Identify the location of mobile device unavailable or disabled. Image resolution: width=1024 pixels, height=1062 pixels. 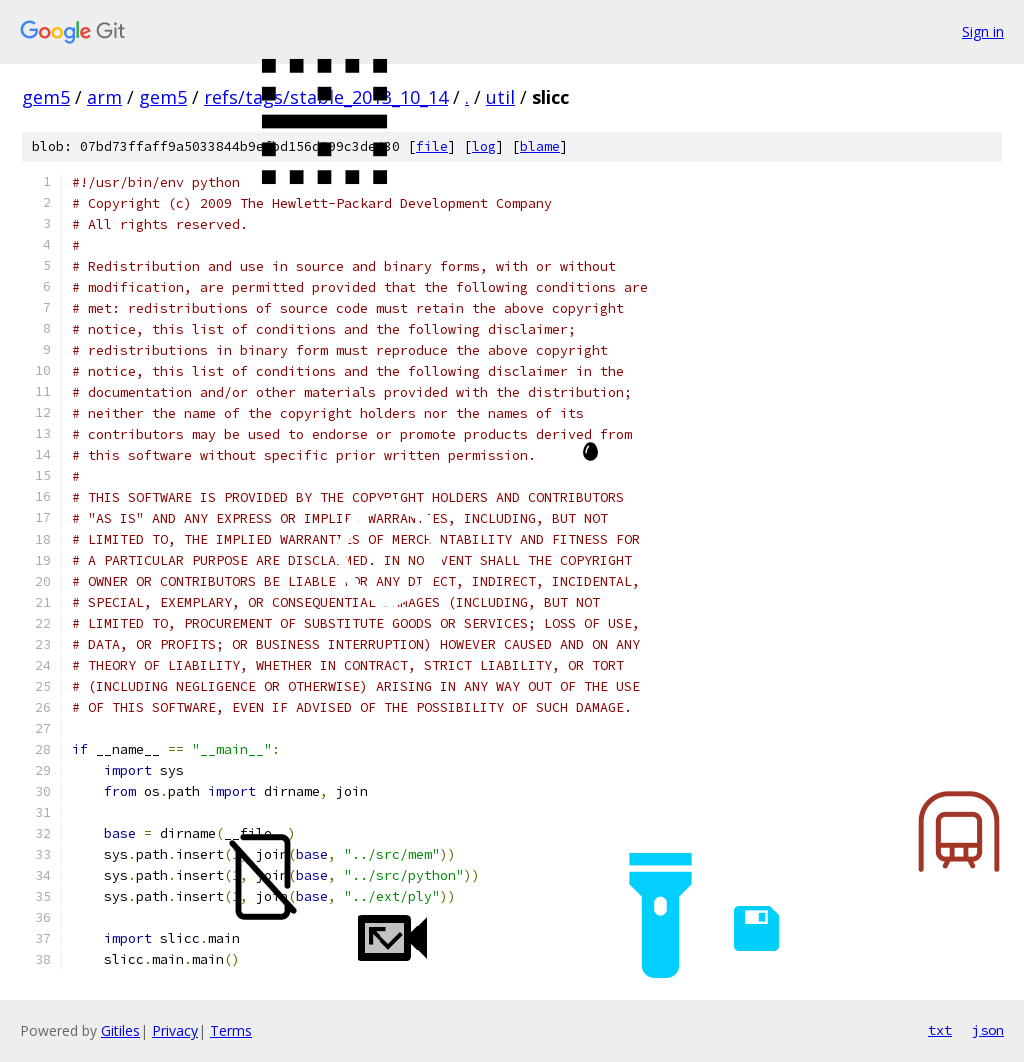
(263, 877).